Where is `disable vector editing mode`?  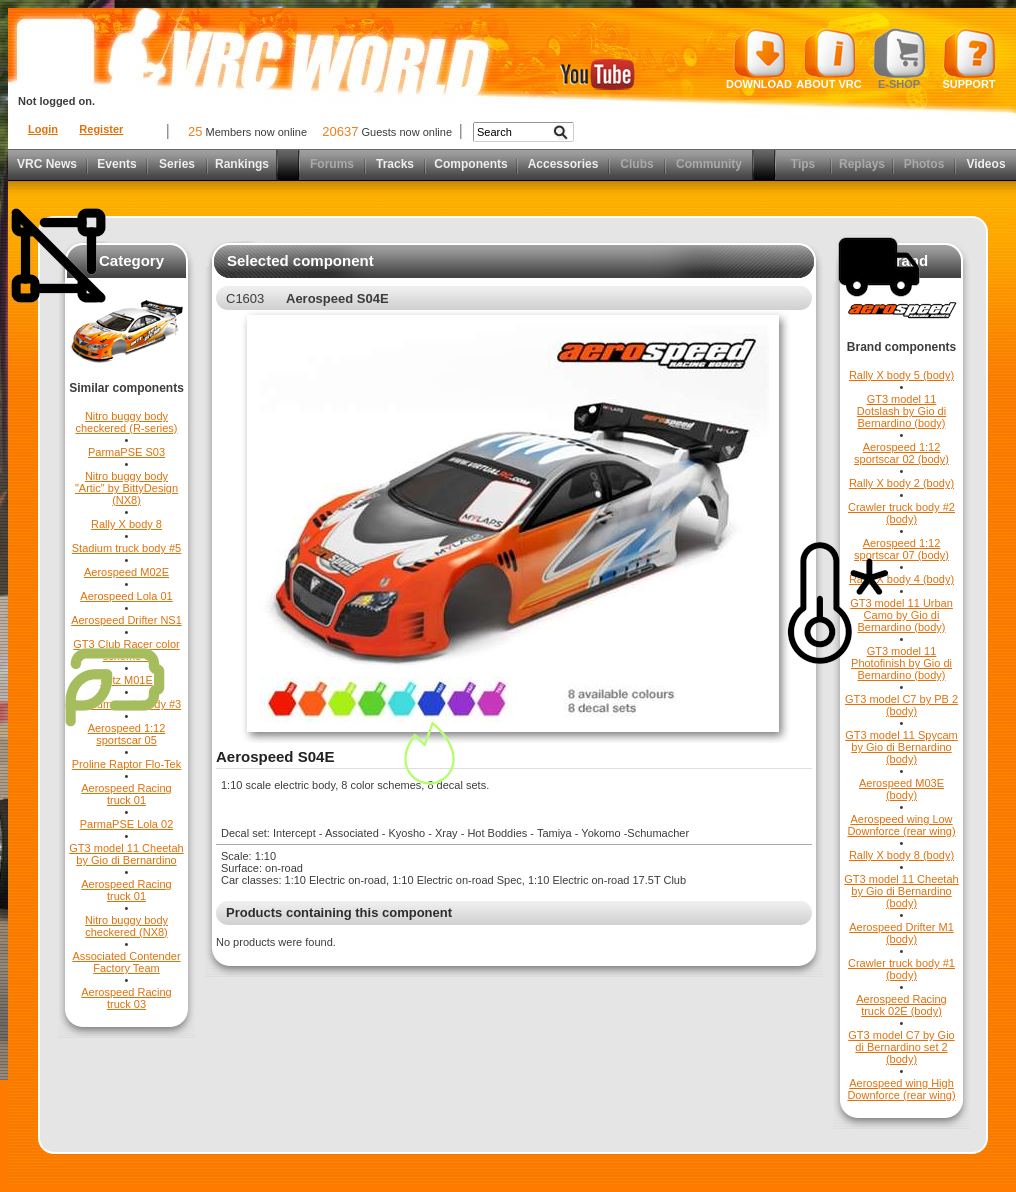 disable vector editing mode is located at coordinates (58, 255).